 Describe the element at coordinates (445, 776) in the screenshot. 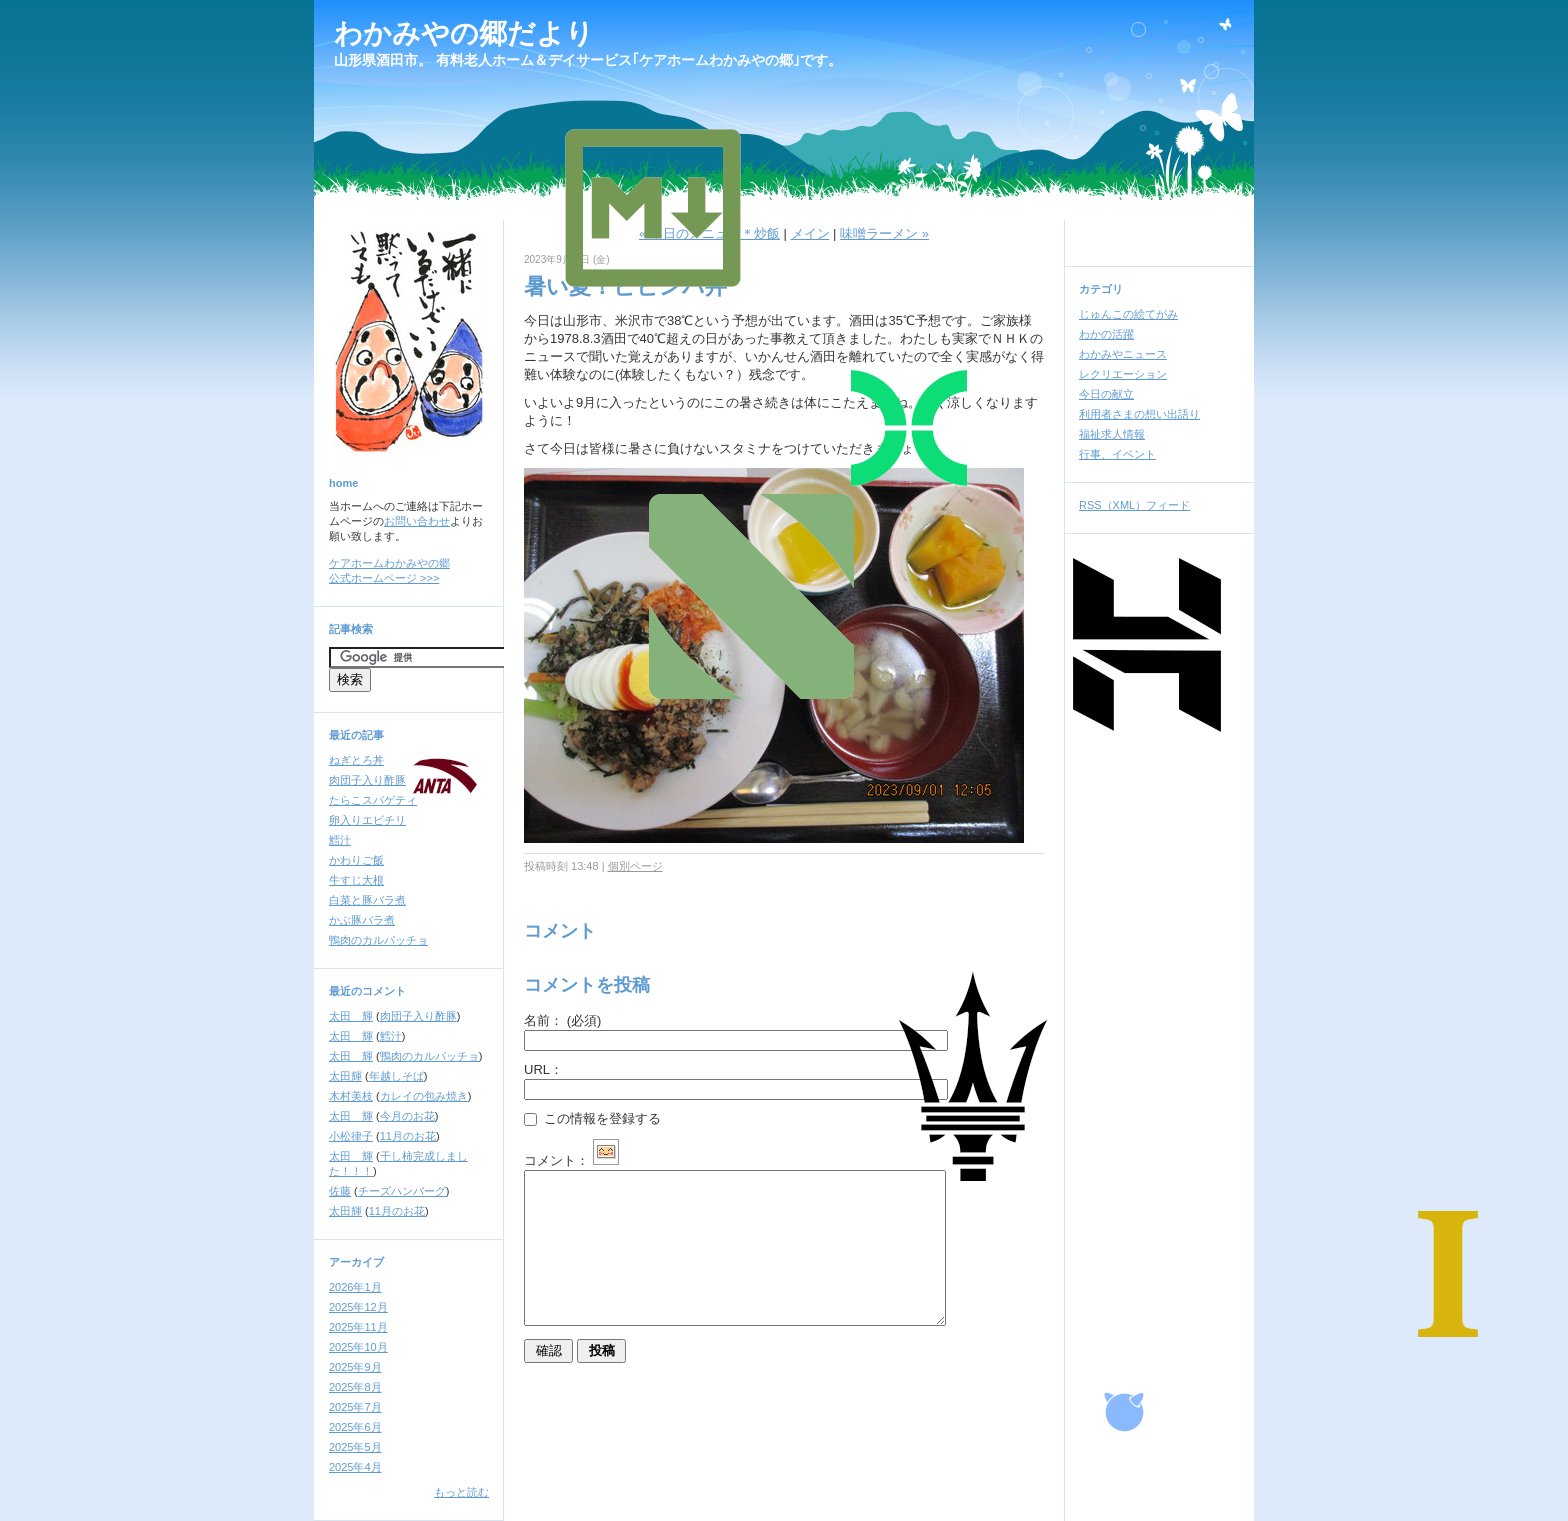

I see `visit the Anta sports brand website` at that location.